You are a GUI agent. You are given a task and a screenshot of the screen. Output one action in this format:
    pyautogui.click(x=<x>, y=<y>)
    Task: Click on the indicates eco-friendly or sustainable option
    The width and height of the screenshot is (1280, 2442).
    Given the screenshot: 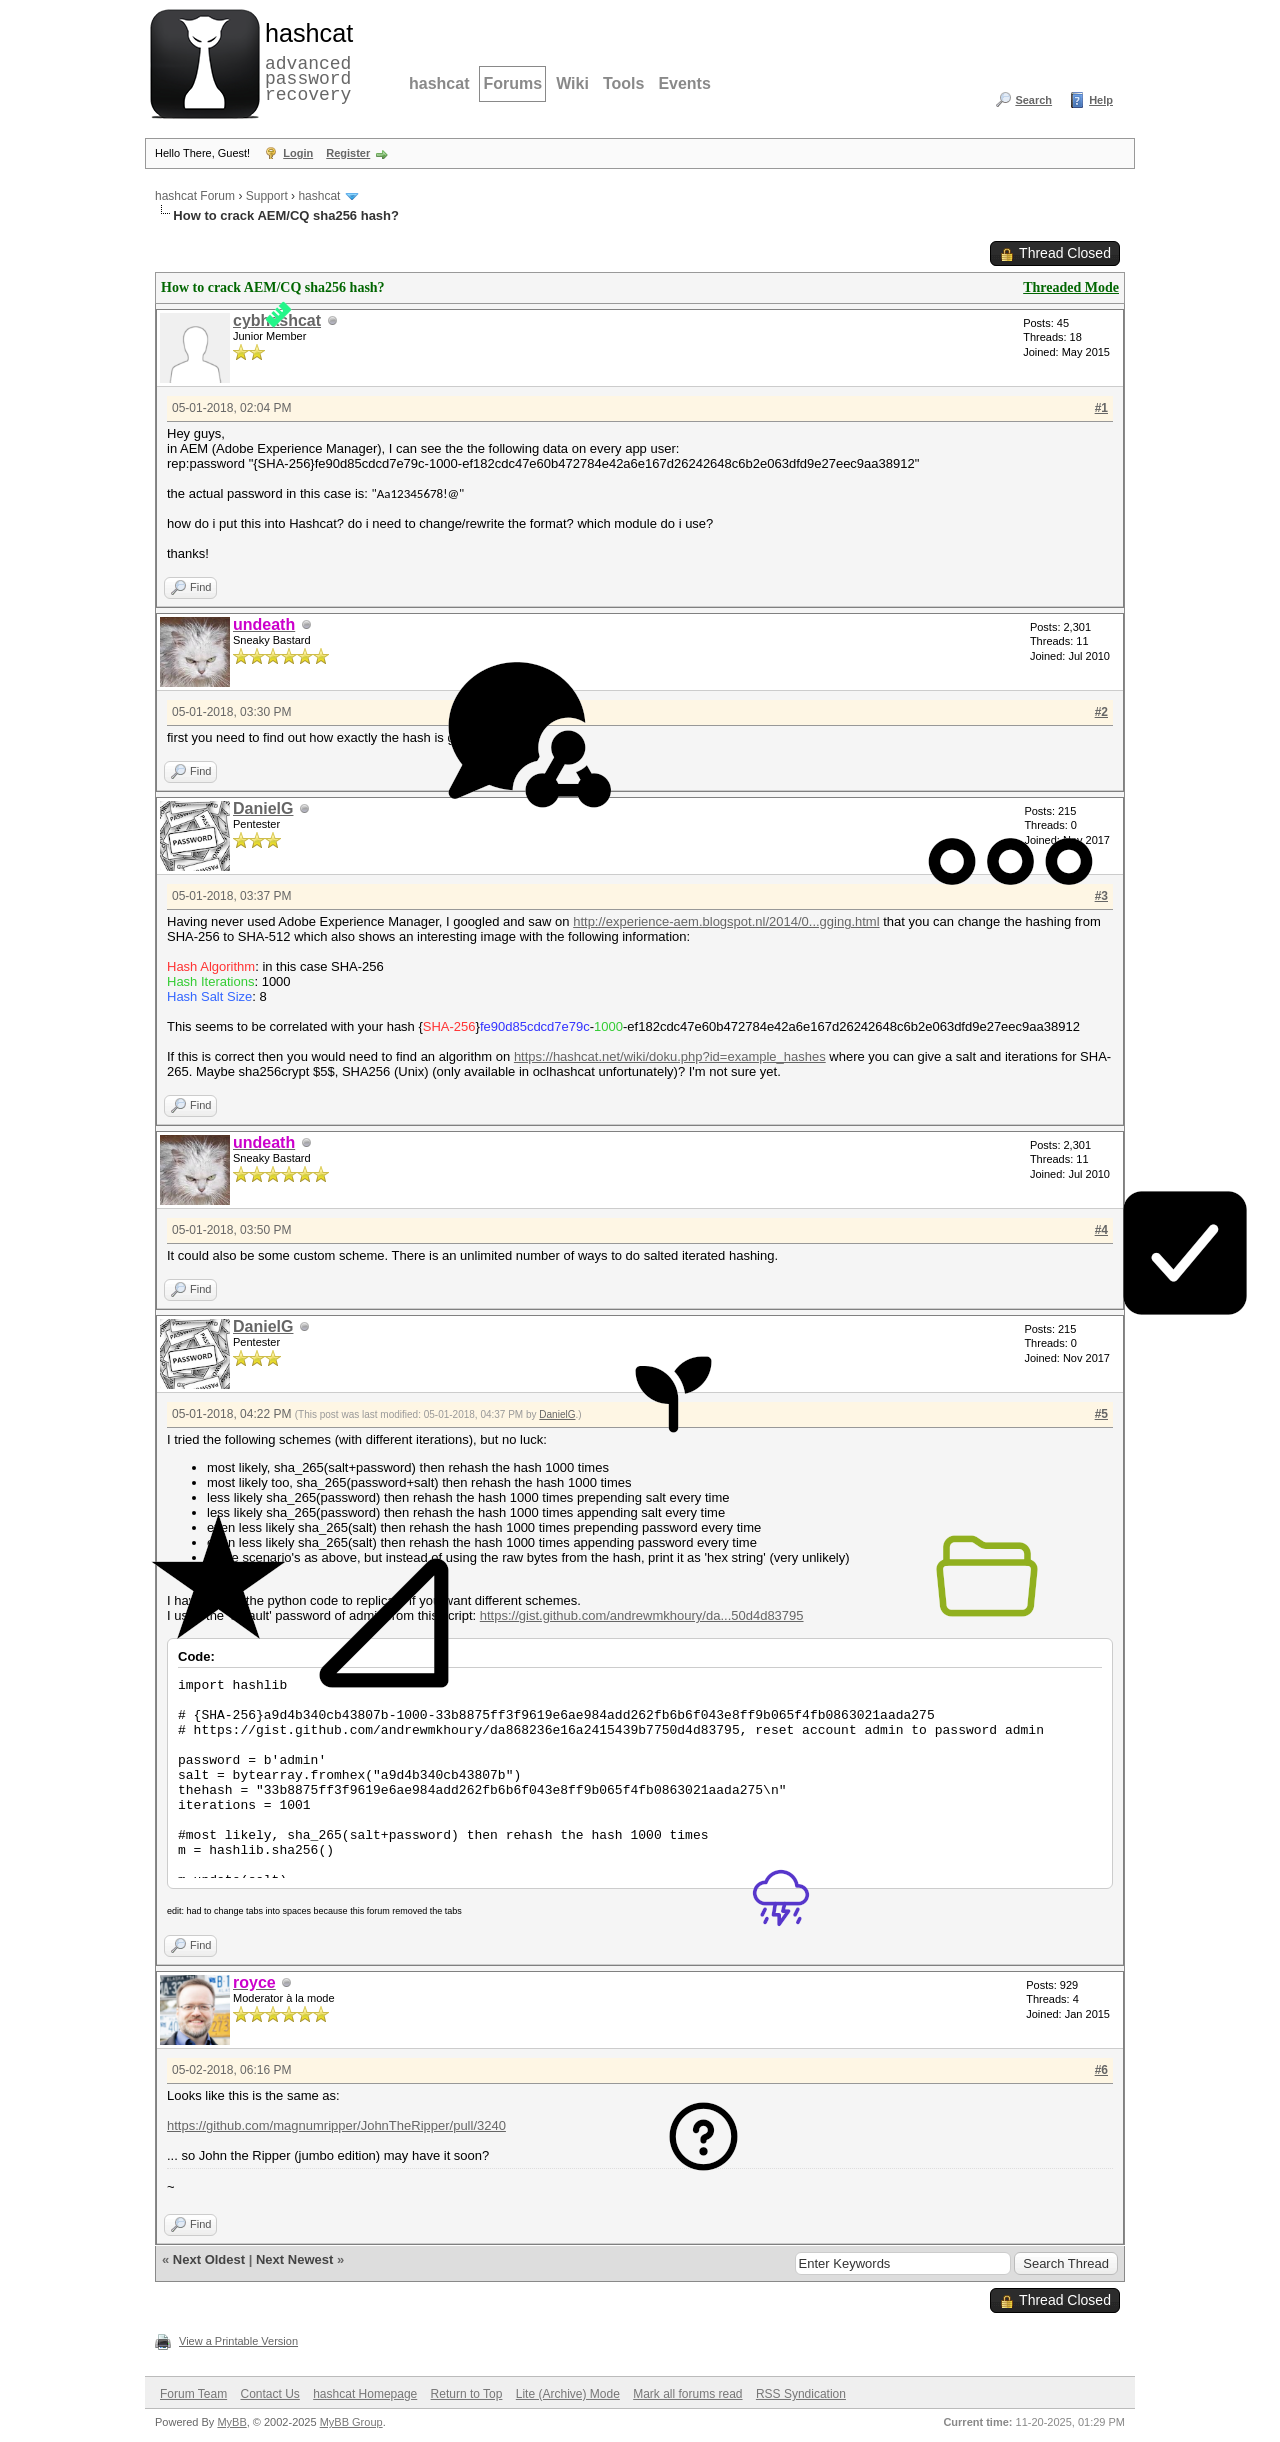 What is the action you would take?
    pyautogui.click(x=673, y=1394)
    